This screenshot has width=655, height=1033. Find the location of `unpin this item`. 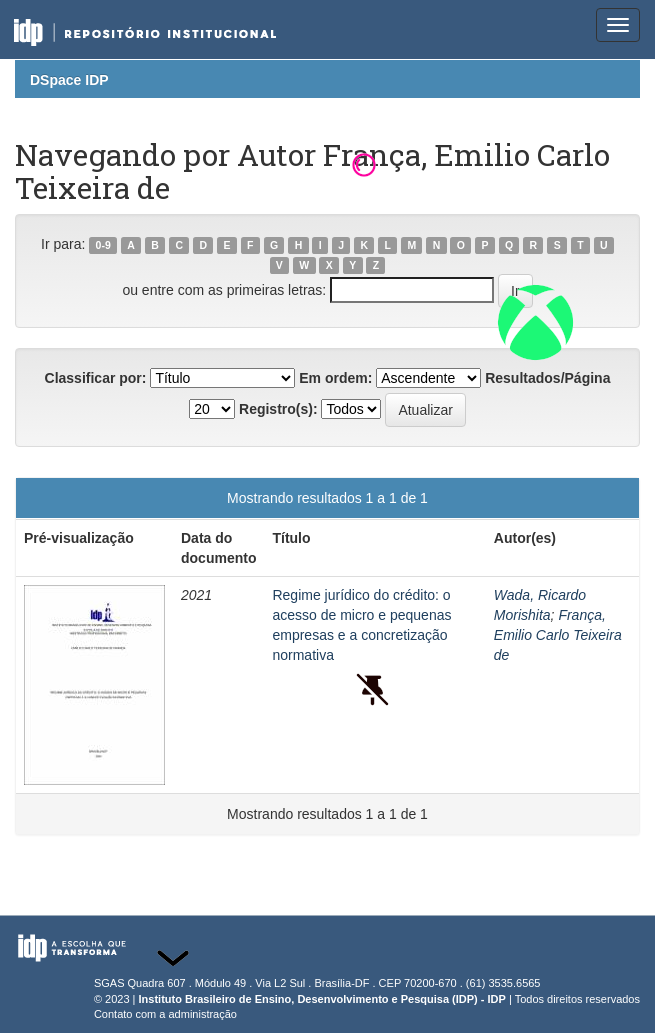

unpin this item is located at coordinates (372, 689).